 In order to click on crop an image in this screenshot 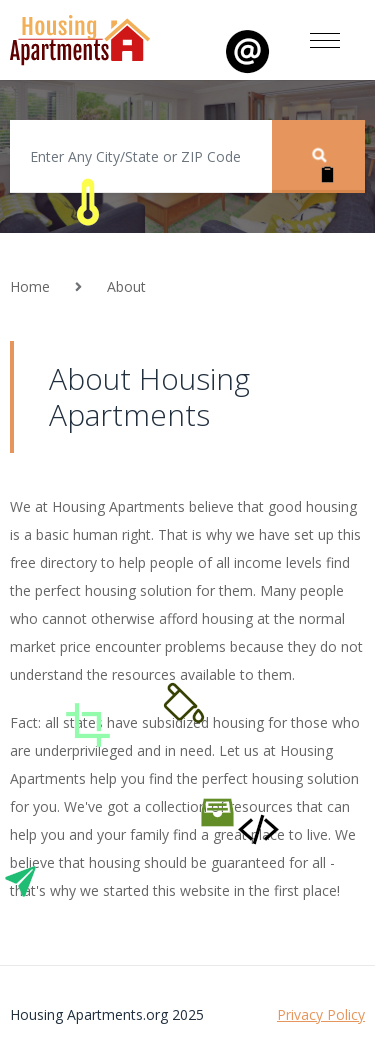, I will do `click(88, 725)`.